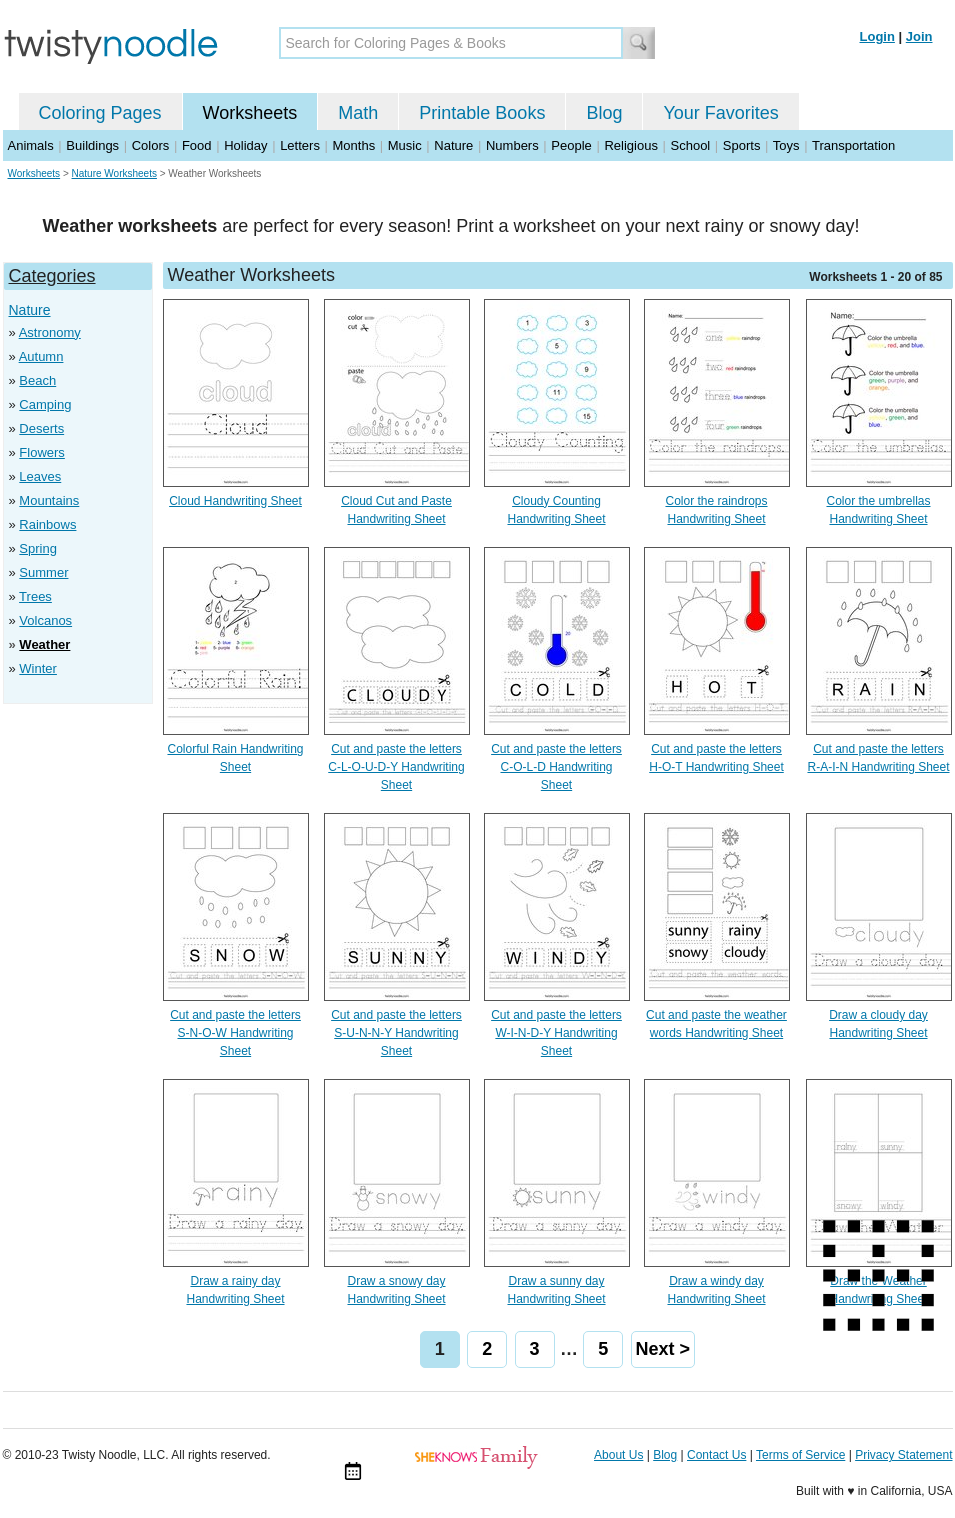 This screenshot has height=1518, width=955. Describe the element at coordinates (353, 1471) in the screenshot. I see `view calendar or schedule` at that location.